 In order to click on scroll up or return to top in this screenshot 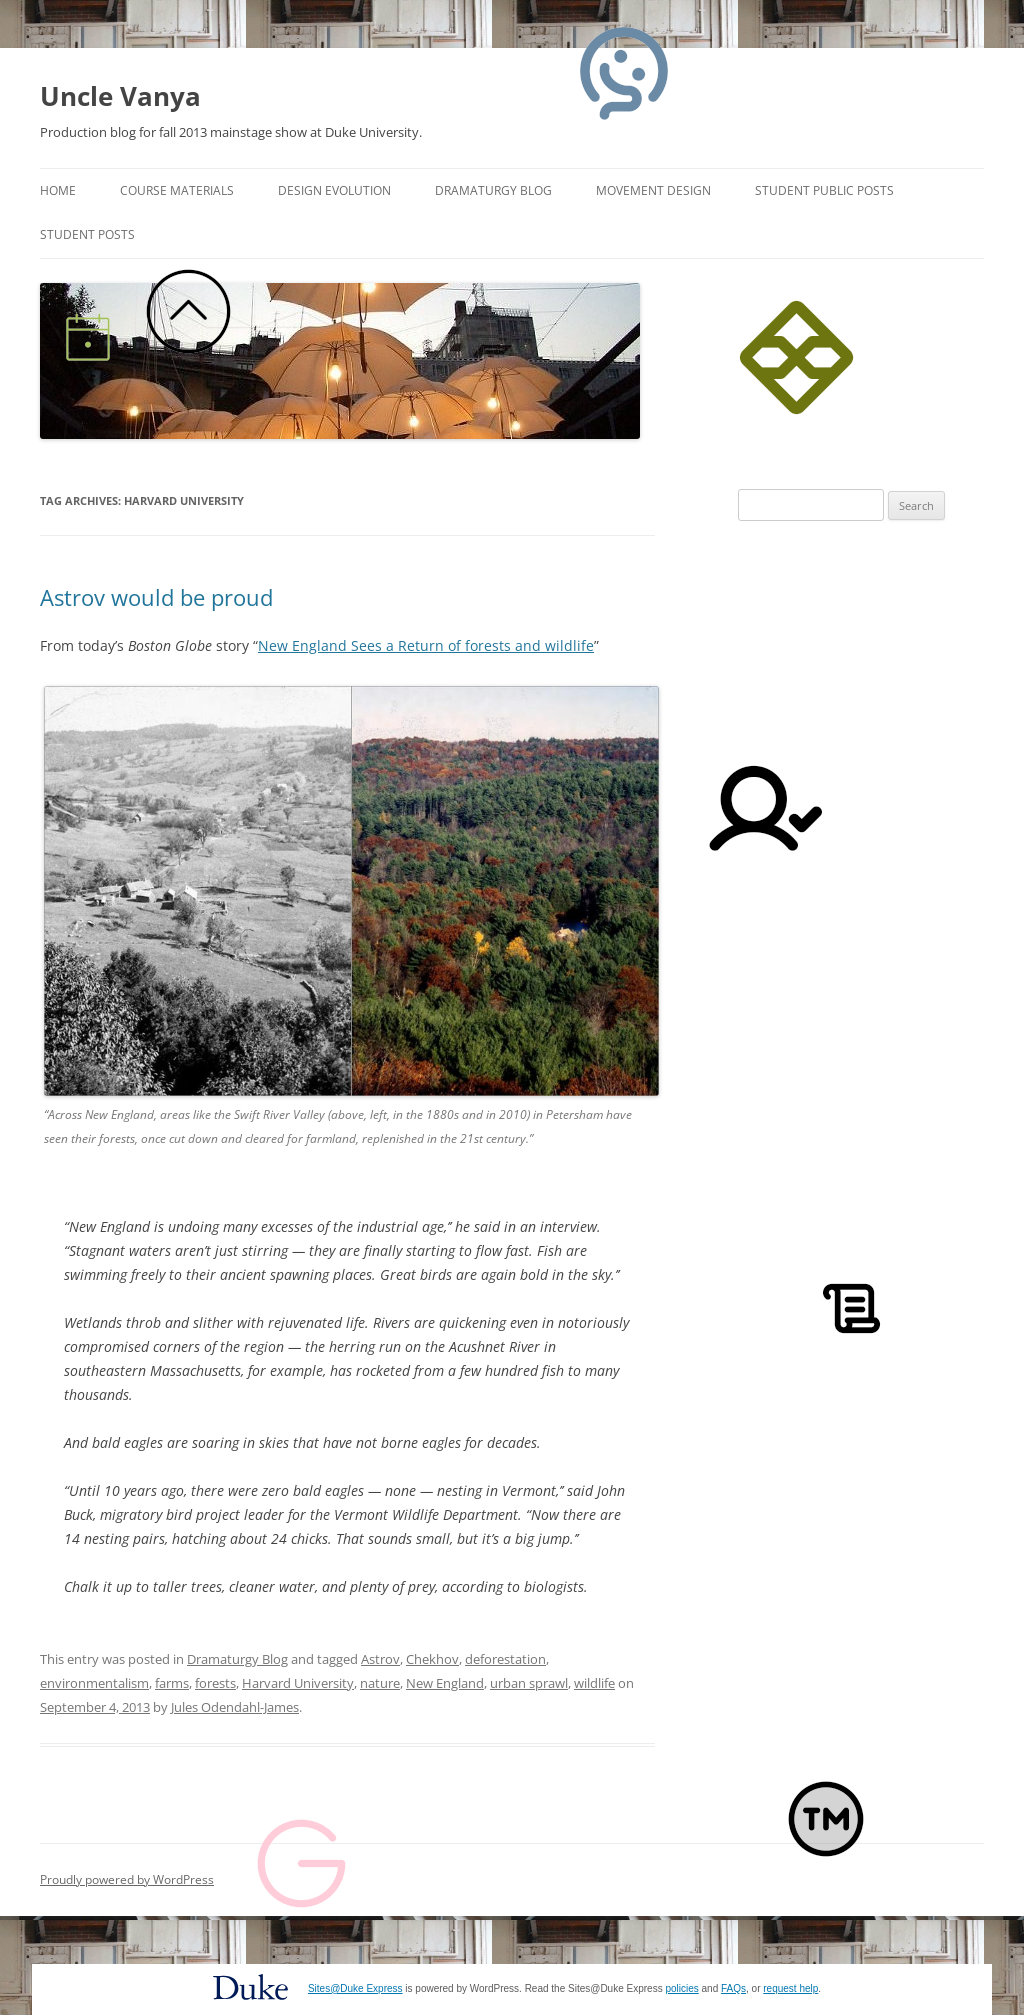, I will do `click(188, 311)`.